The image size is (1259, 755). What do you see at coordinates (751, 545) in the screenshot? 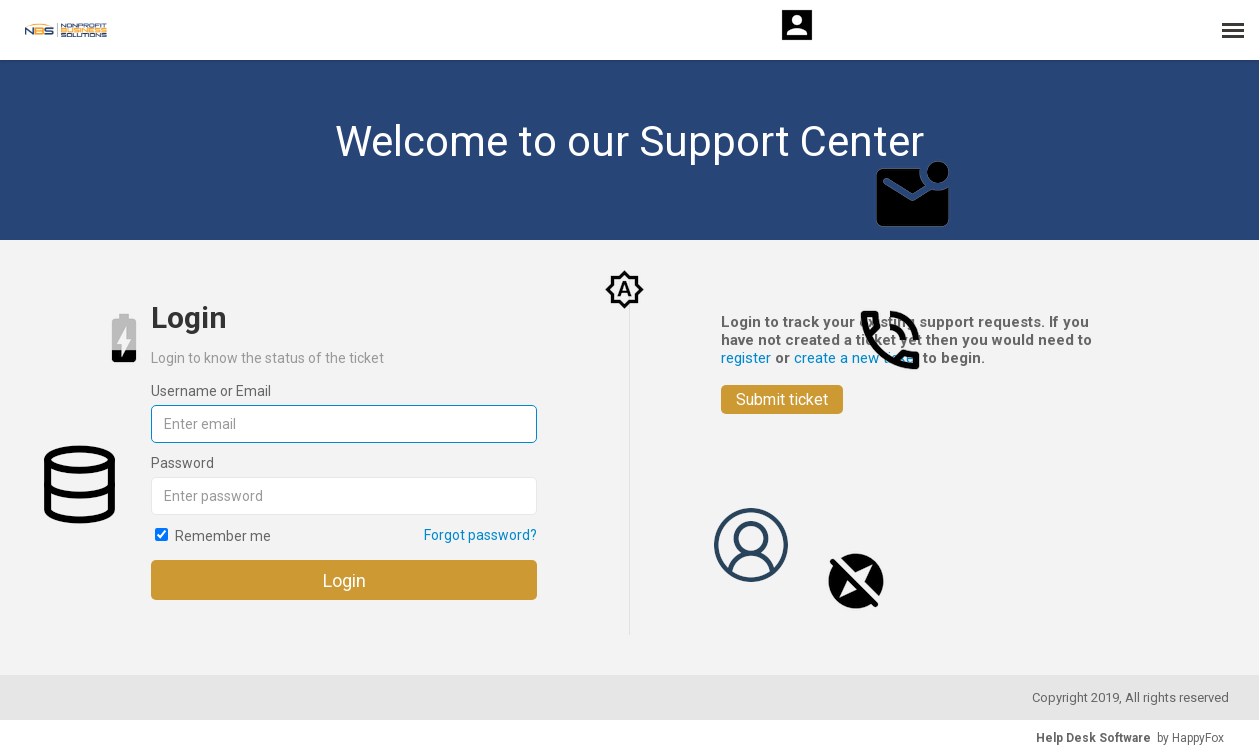
I see `access your account settings` at bounding box center [751, 545].